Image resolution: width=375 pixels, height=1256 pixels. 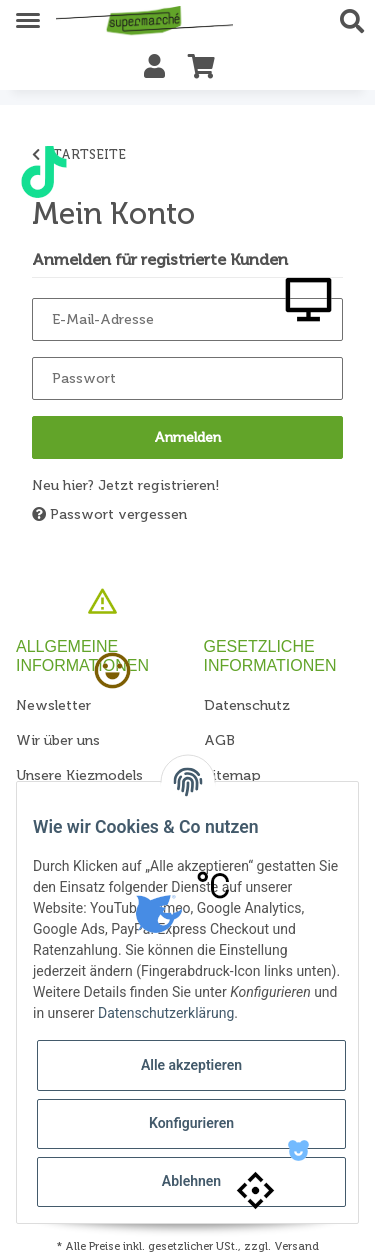 What do you see at coordinates (298, 1150) in the screenshot?
I see `smiling bear mascot or brand logo` at bounding box center [298, 1150].